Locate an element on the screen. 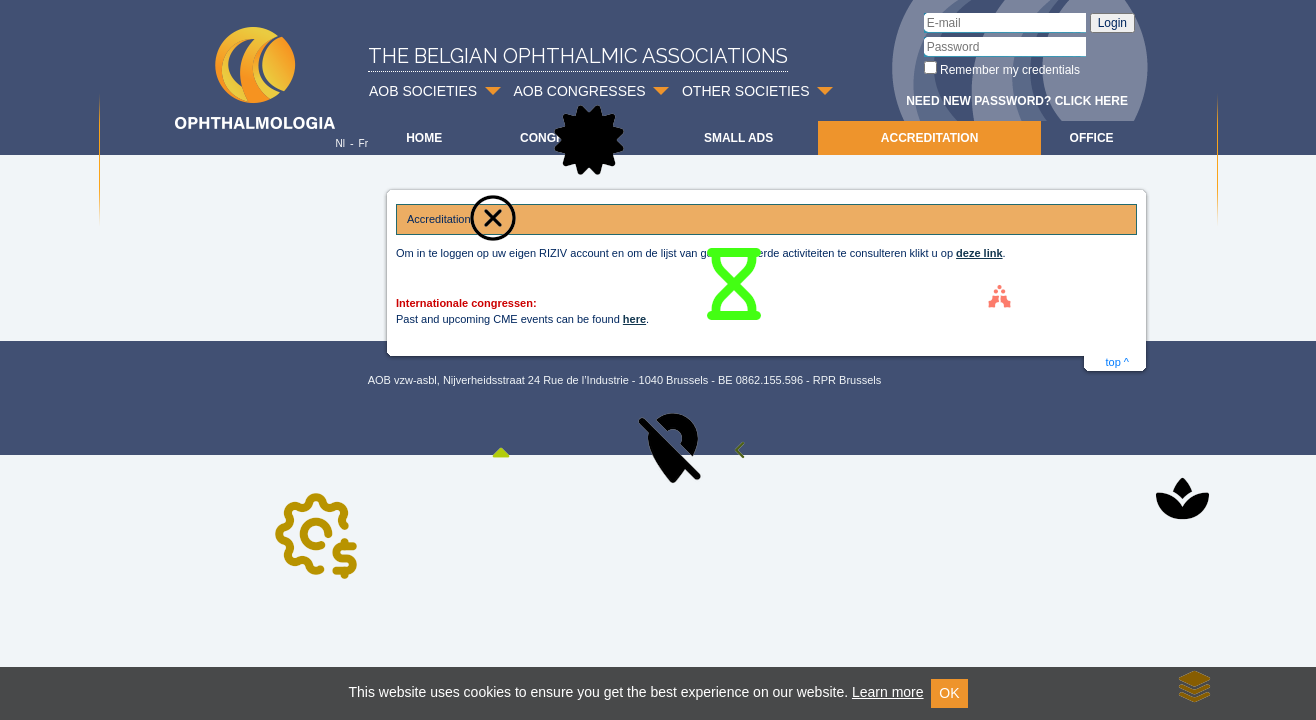 The image size is (1316, 720). view or manage layers is located at coordinates (1194, 686).